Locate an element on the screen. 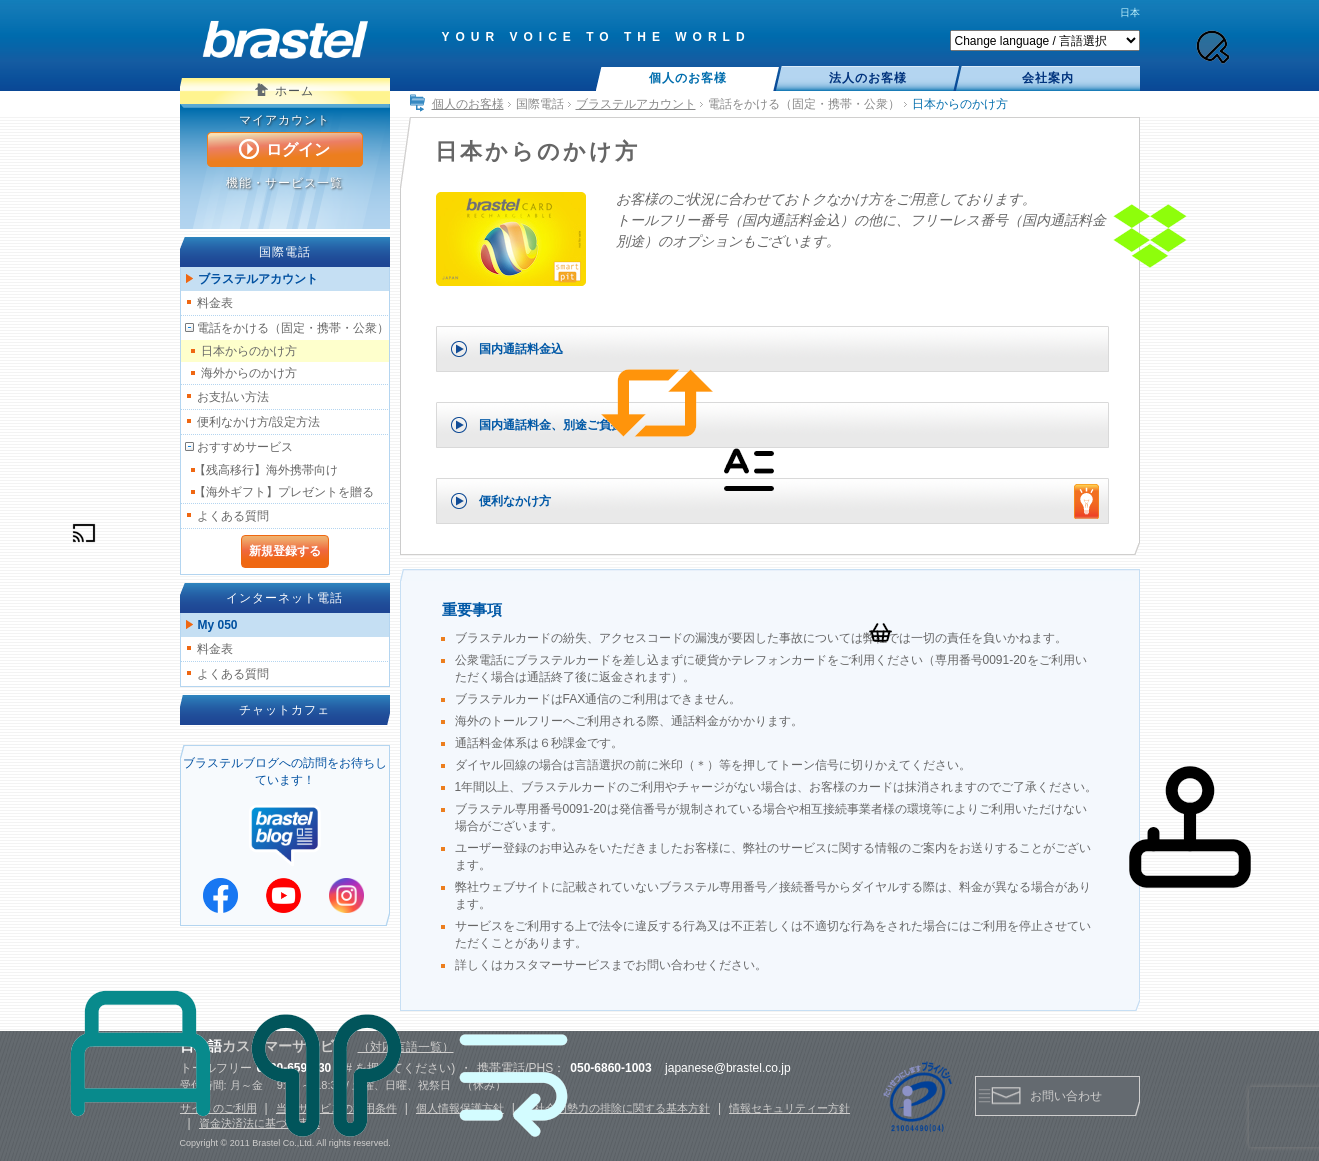 The height and width of the screenshot is (1161, 1319). select single bed accommodation is located at coordinates (140, 1053).